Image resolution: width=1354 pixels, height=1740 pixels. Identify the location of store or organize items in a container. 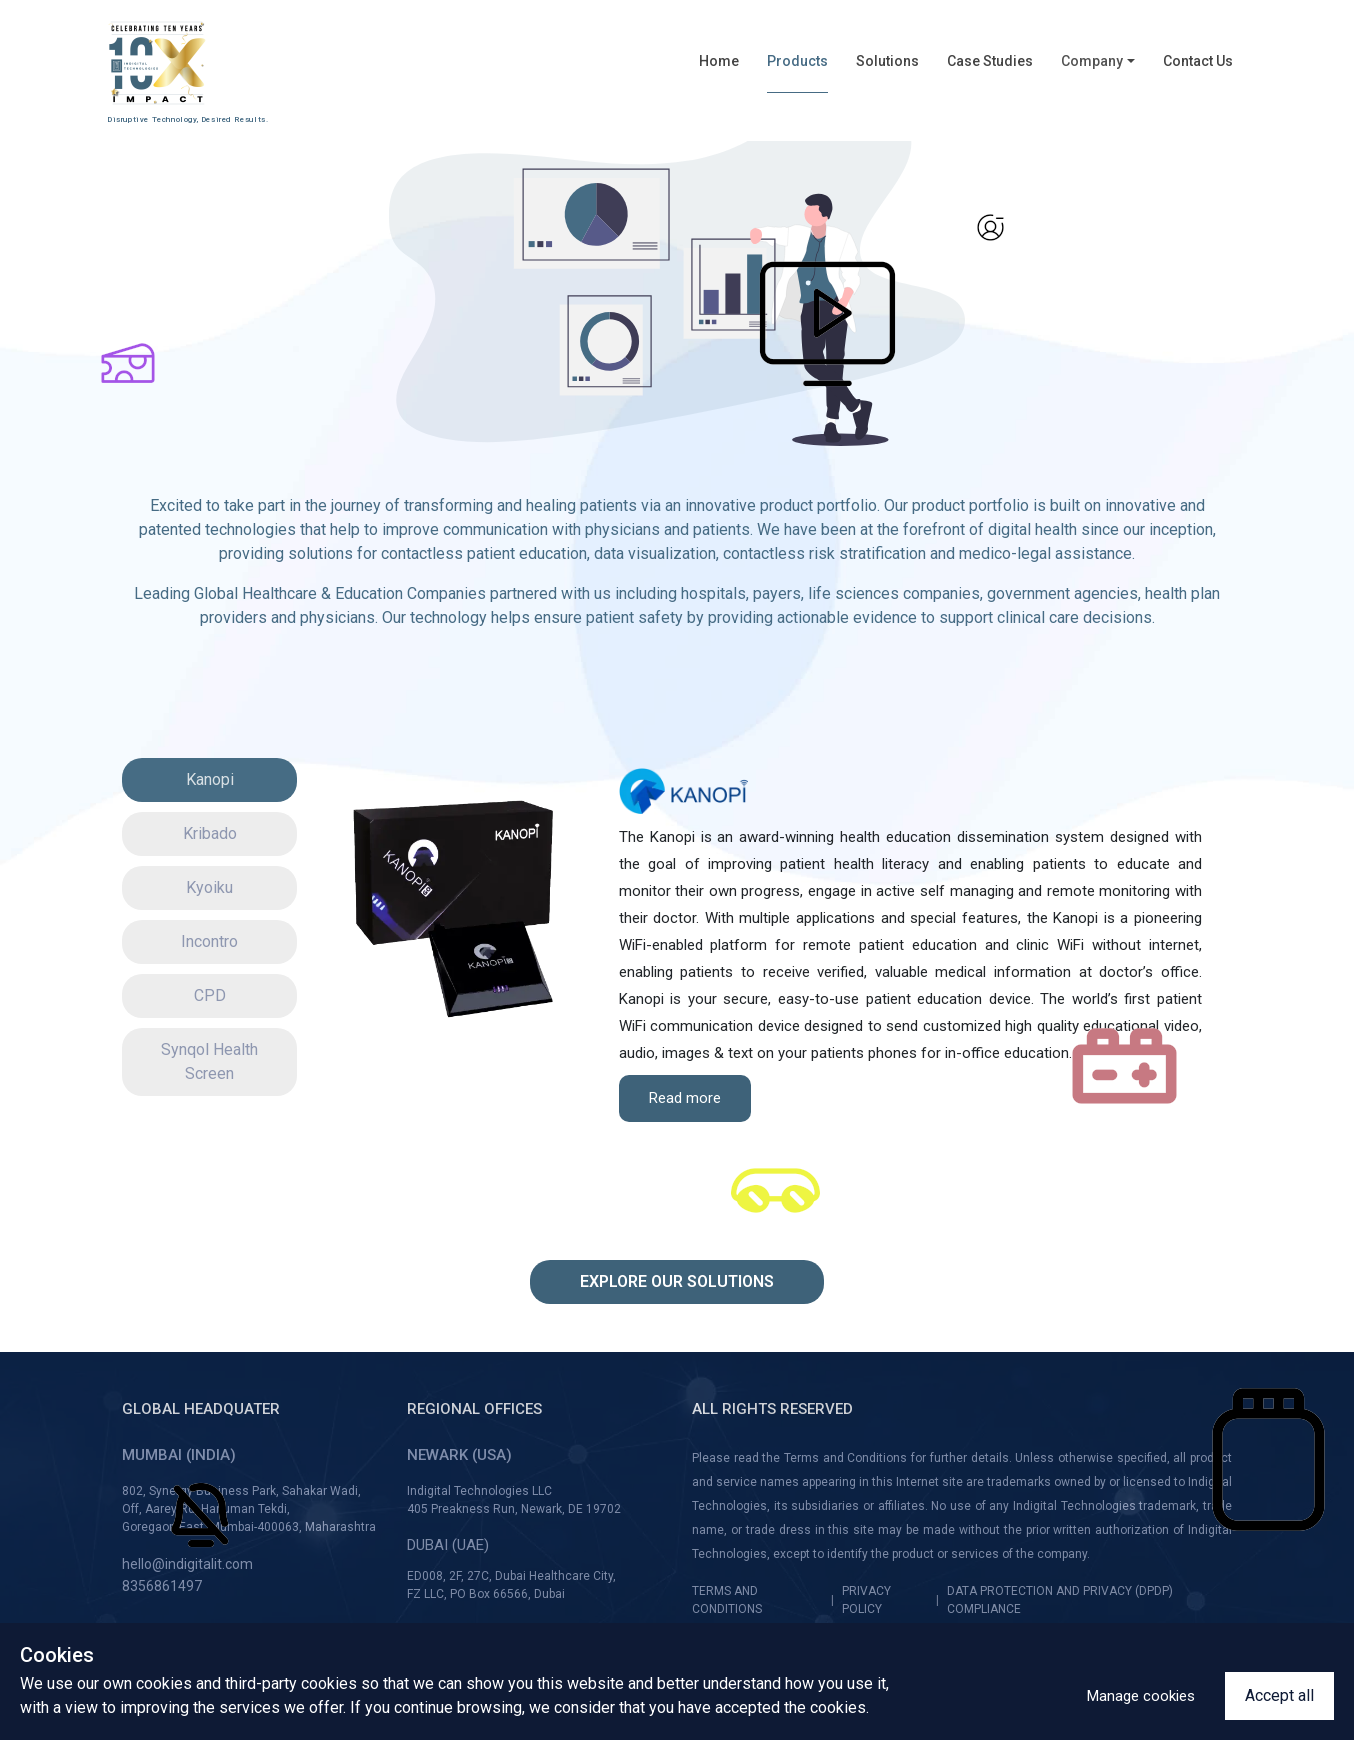
(1268, 1459).